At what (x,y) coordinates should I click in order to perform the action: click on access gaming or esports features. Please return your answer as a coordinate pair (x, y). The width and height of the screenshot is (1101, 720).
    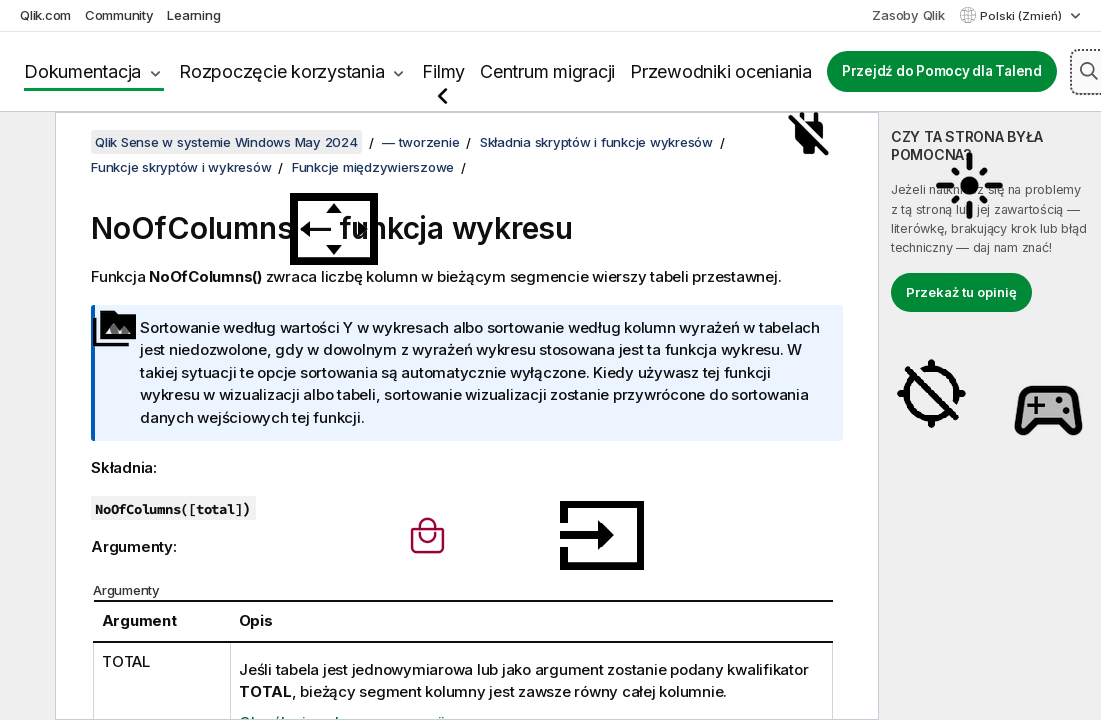
    Looking at the image, I should click on (1048, 410).